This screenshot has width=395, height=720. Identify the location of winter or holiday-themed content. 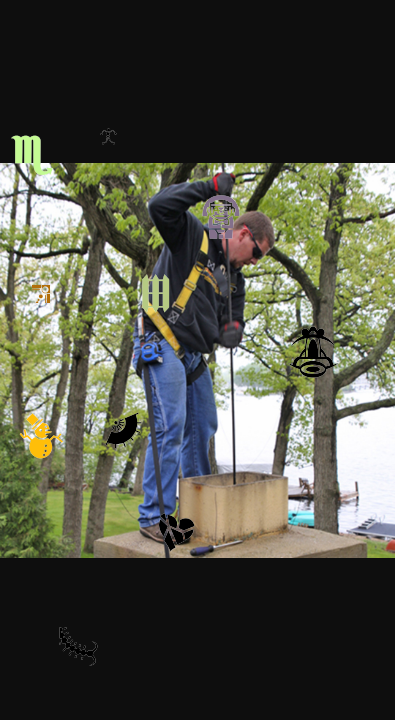
(41, 436).